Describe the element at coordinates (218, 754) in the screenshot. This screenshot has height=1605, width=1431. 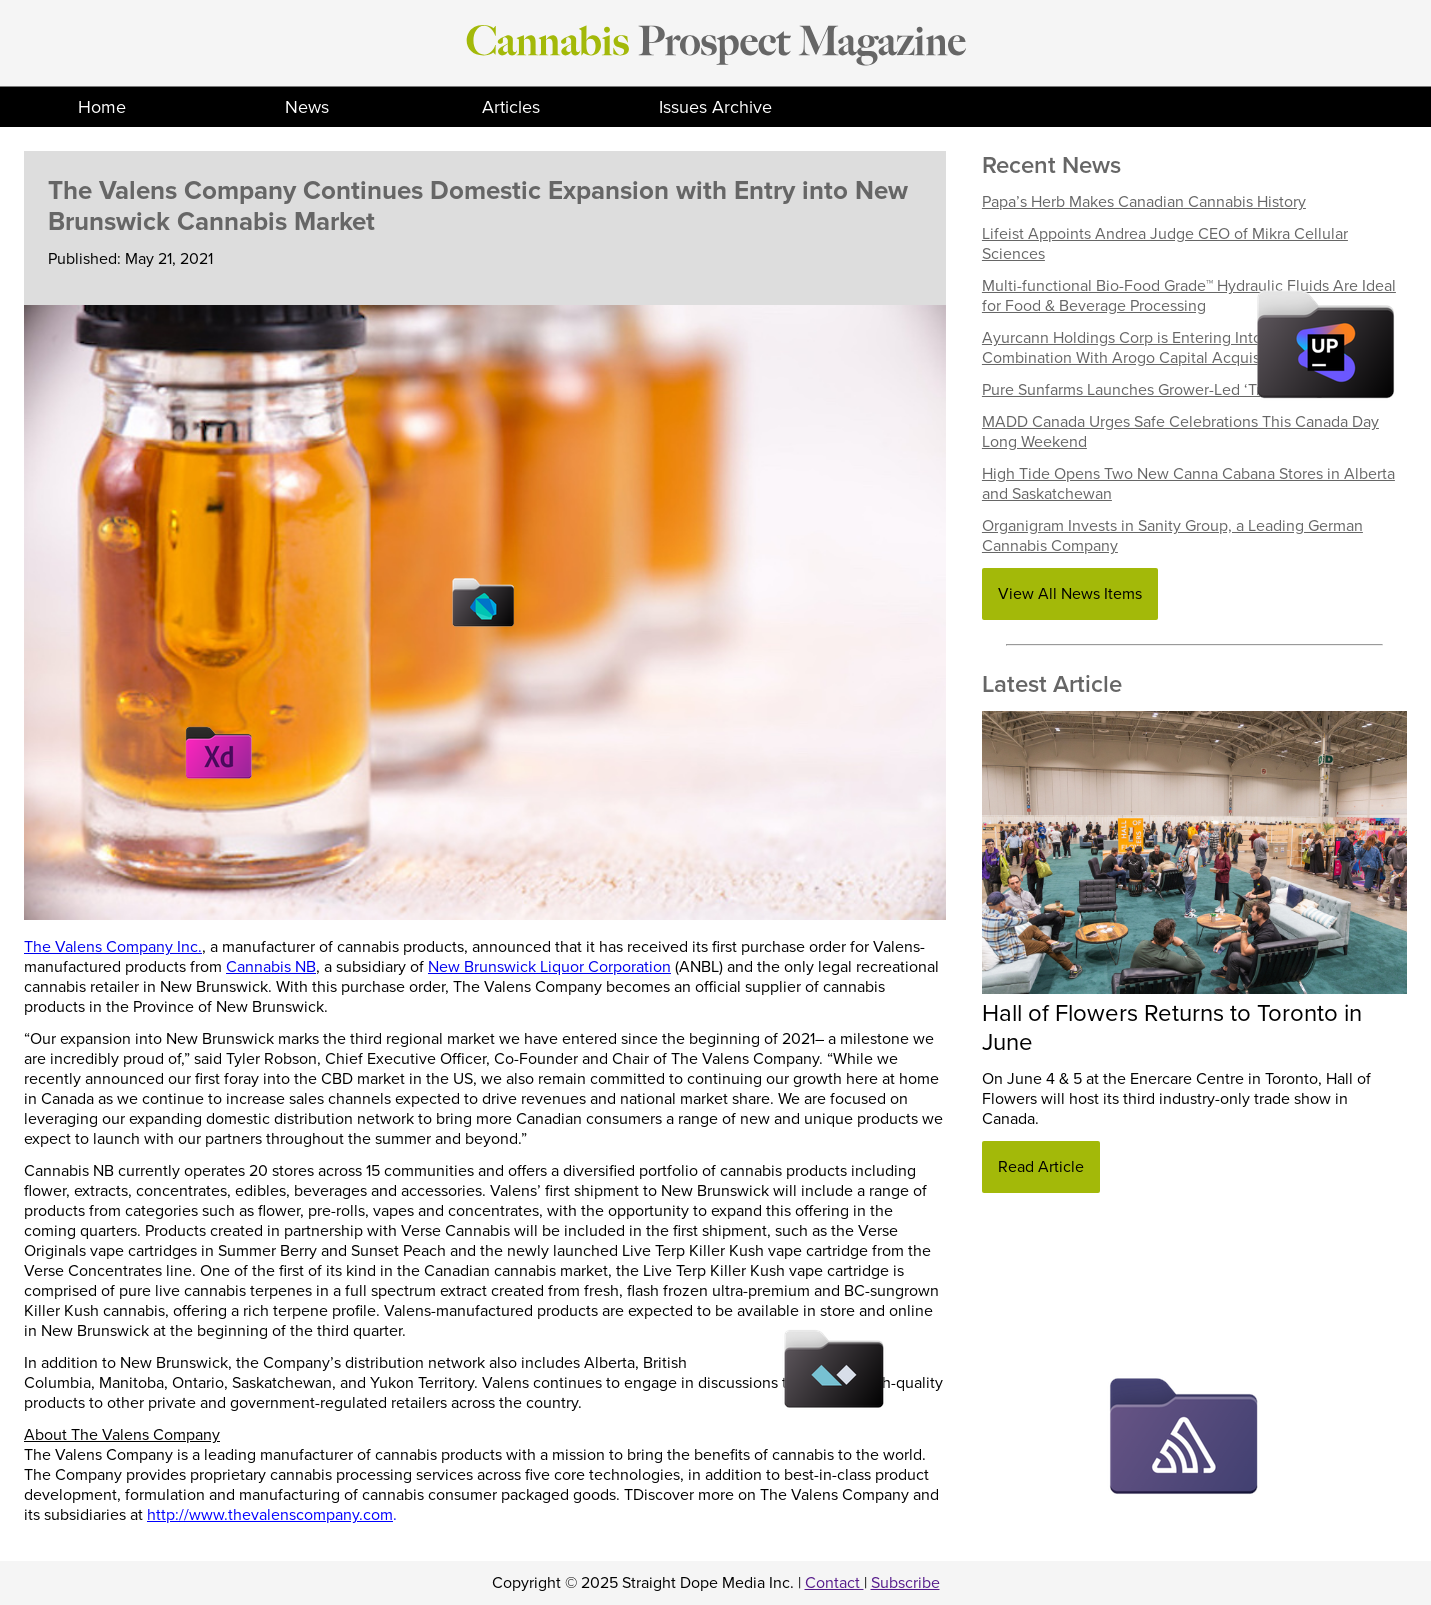
I see `open folder containing Adobe XD project files` at that location.